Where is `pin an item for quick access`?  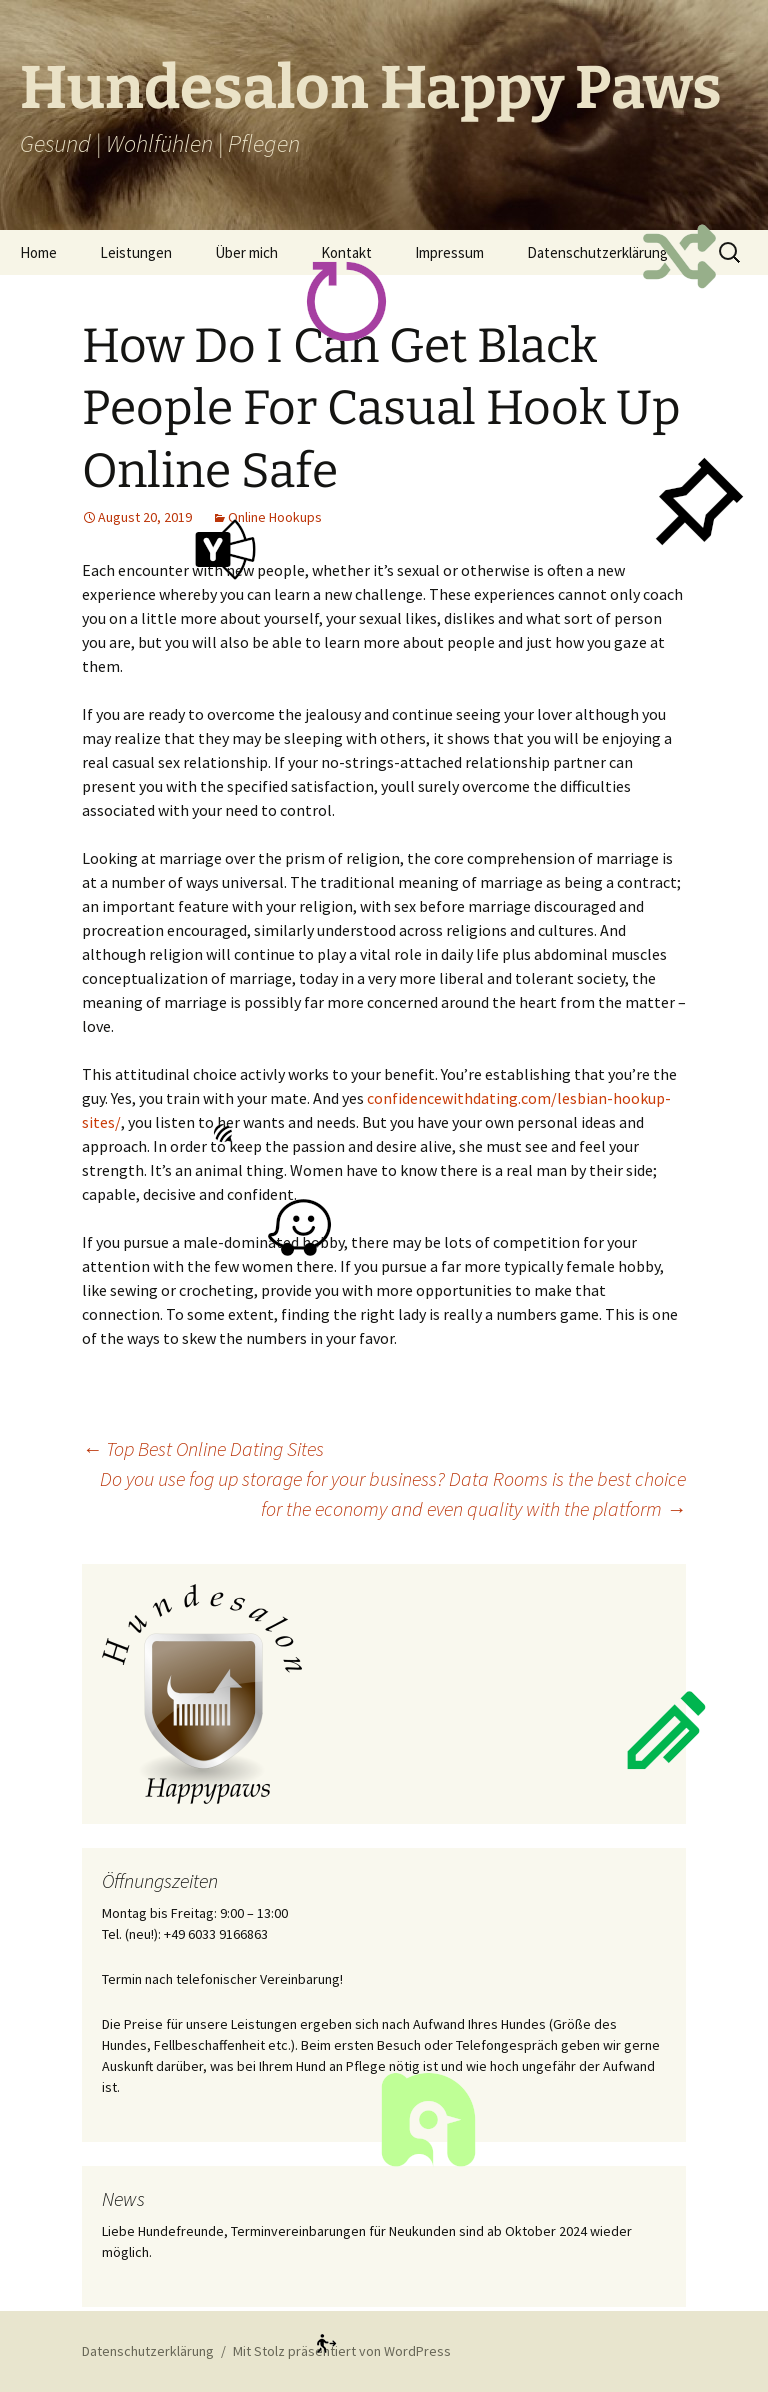 pin an item for quick access is located at coordinates (696, 505).